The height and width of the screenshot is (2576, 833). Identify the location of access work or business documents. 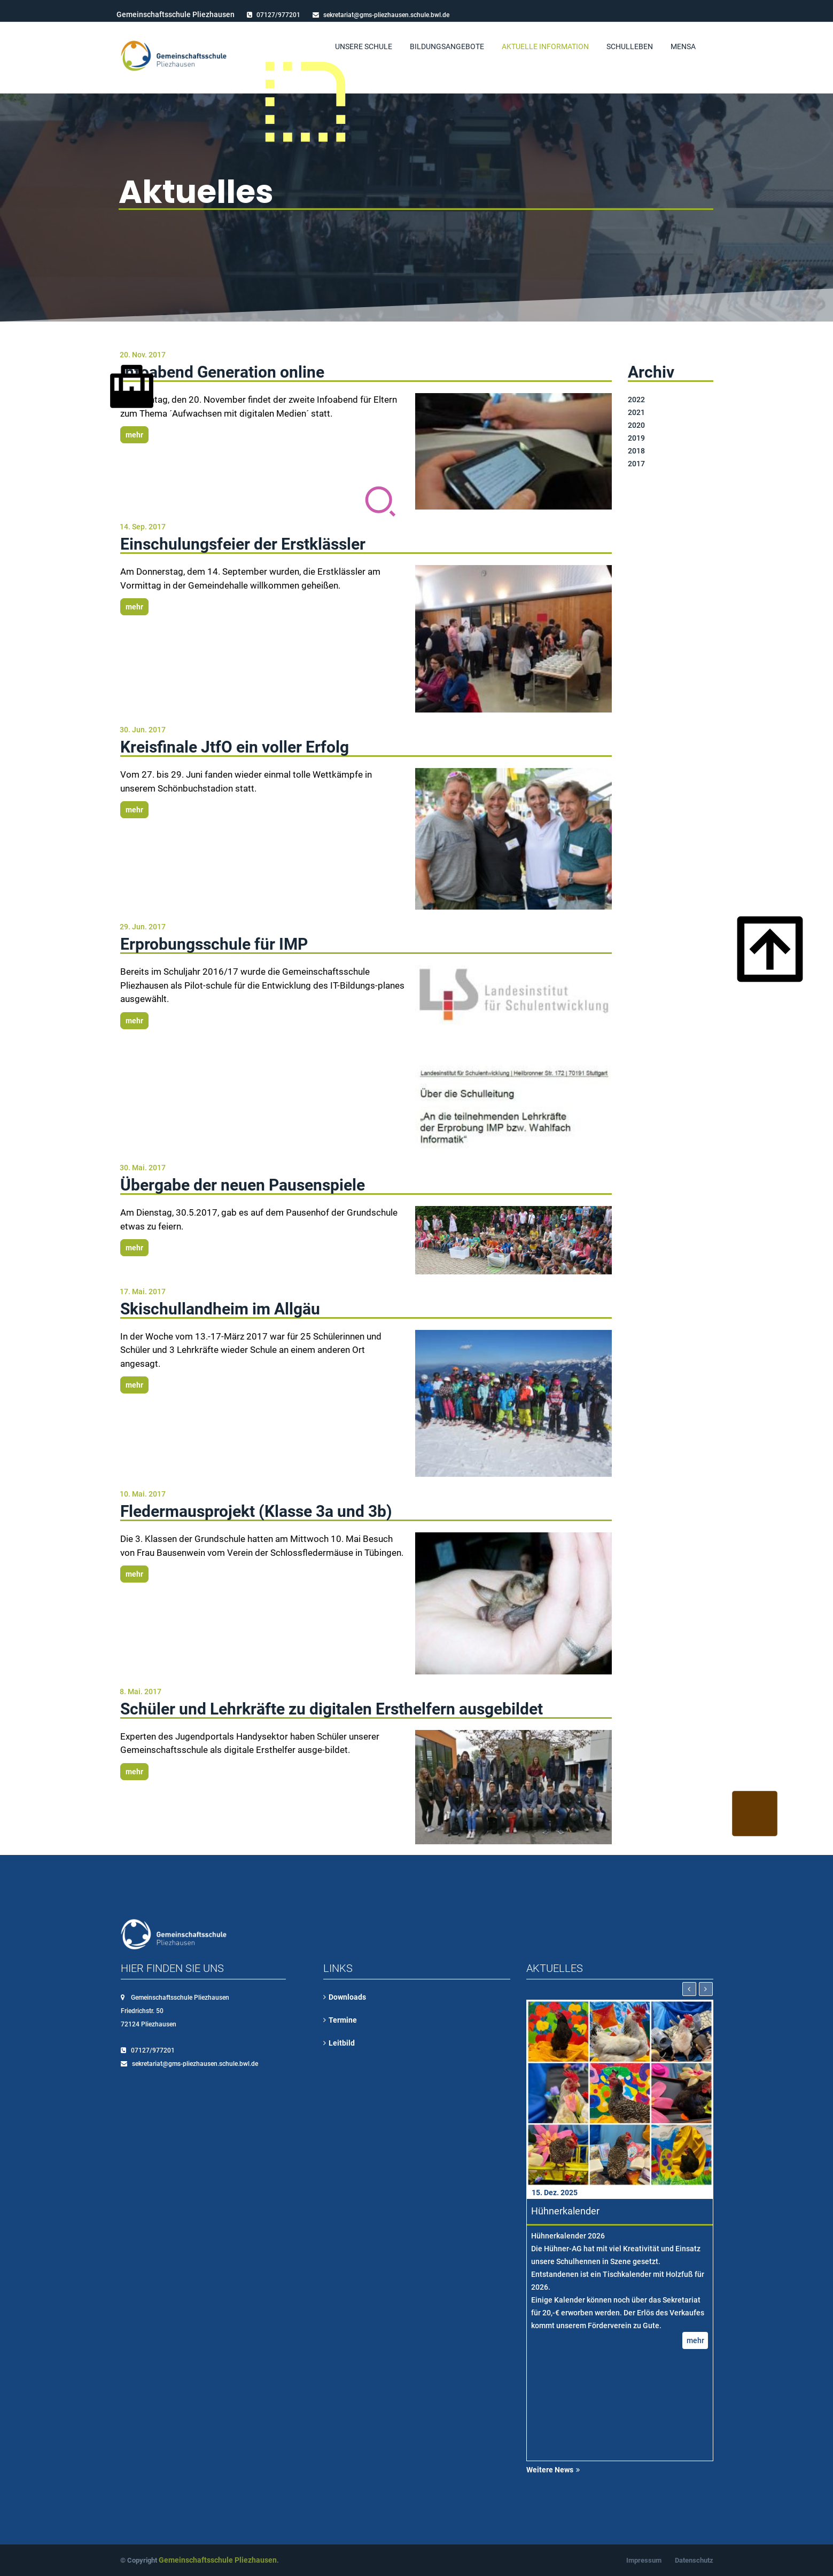
(131, 388).